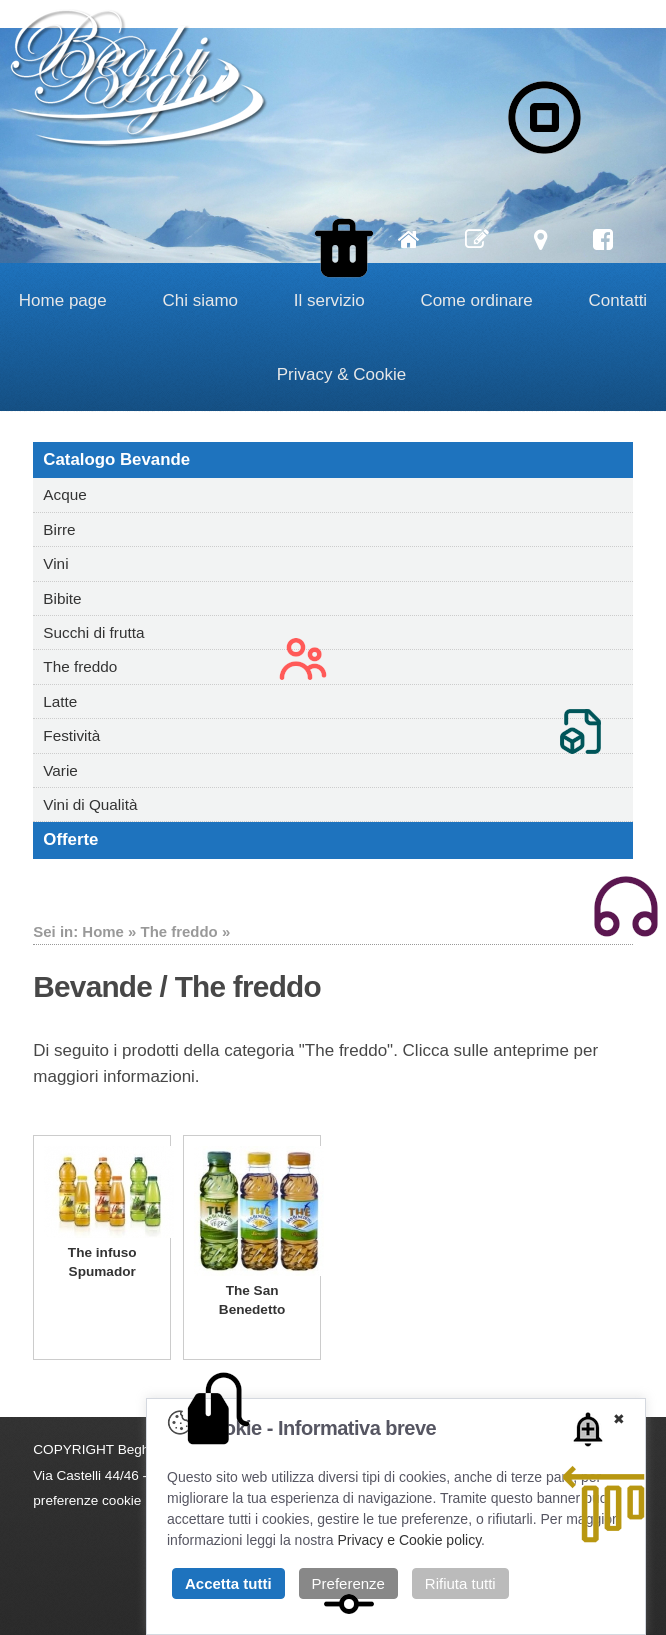 The width and height of the screenshot is (666, 1635). Describe the element at coordinates (303, 659) in the screenshot. I see `view contacts or friends list` at that location.